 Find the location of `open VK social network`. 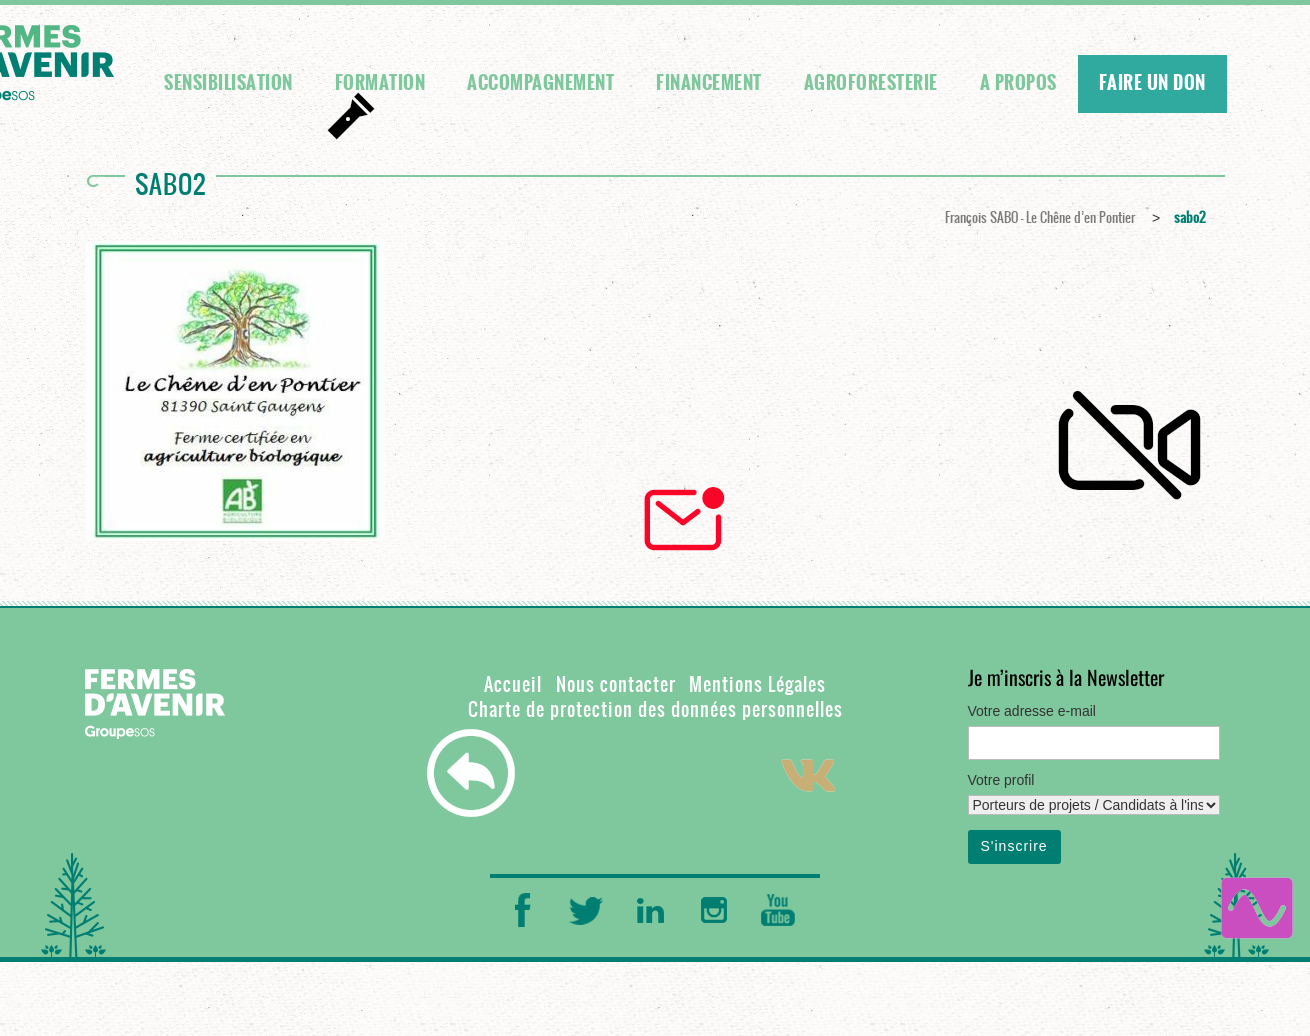

open VK social network is located at coordinates (808, 775).